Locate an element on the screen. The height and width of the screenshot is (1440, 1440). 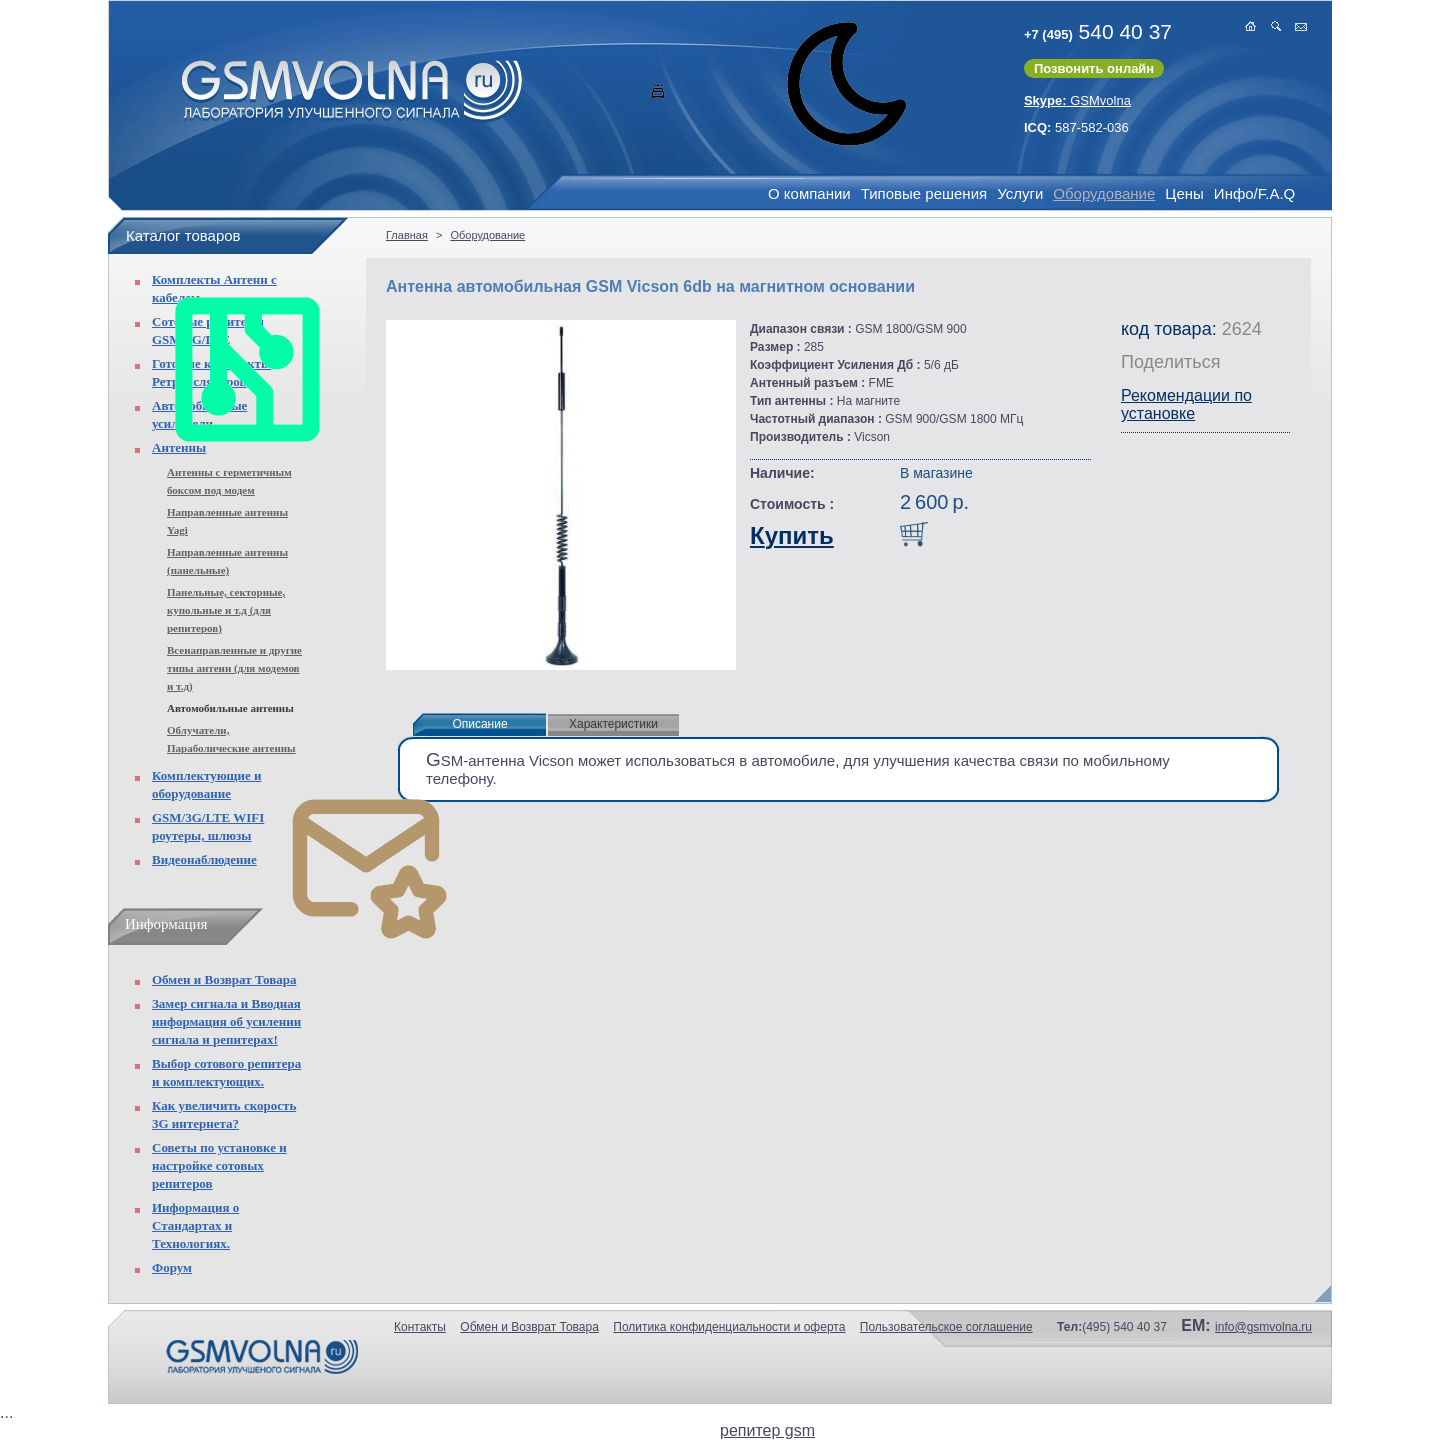
view starred or important emails is located at coordinates (366, 858).